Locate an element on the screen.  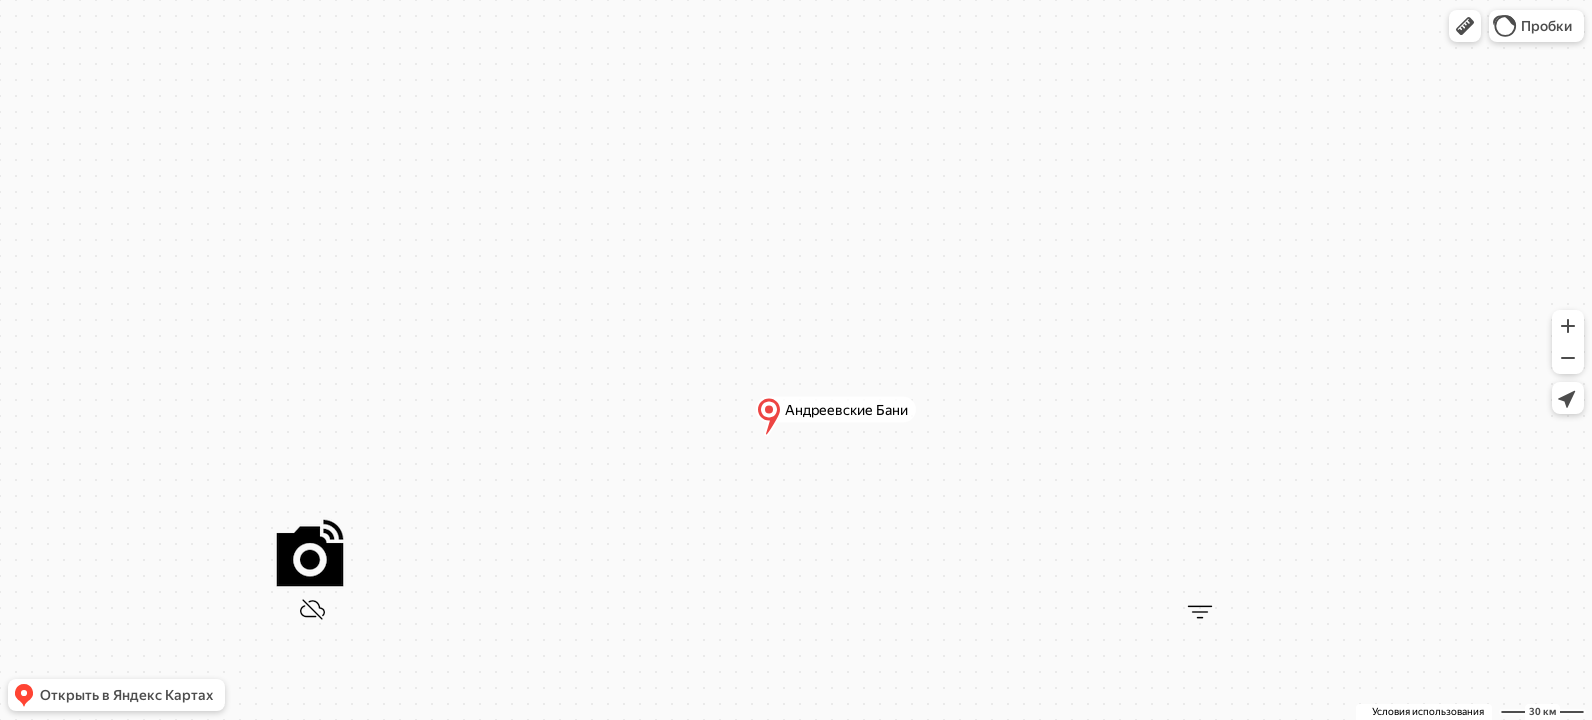
indicates cloud storage is unavailable is located at coordinates (312, 609).